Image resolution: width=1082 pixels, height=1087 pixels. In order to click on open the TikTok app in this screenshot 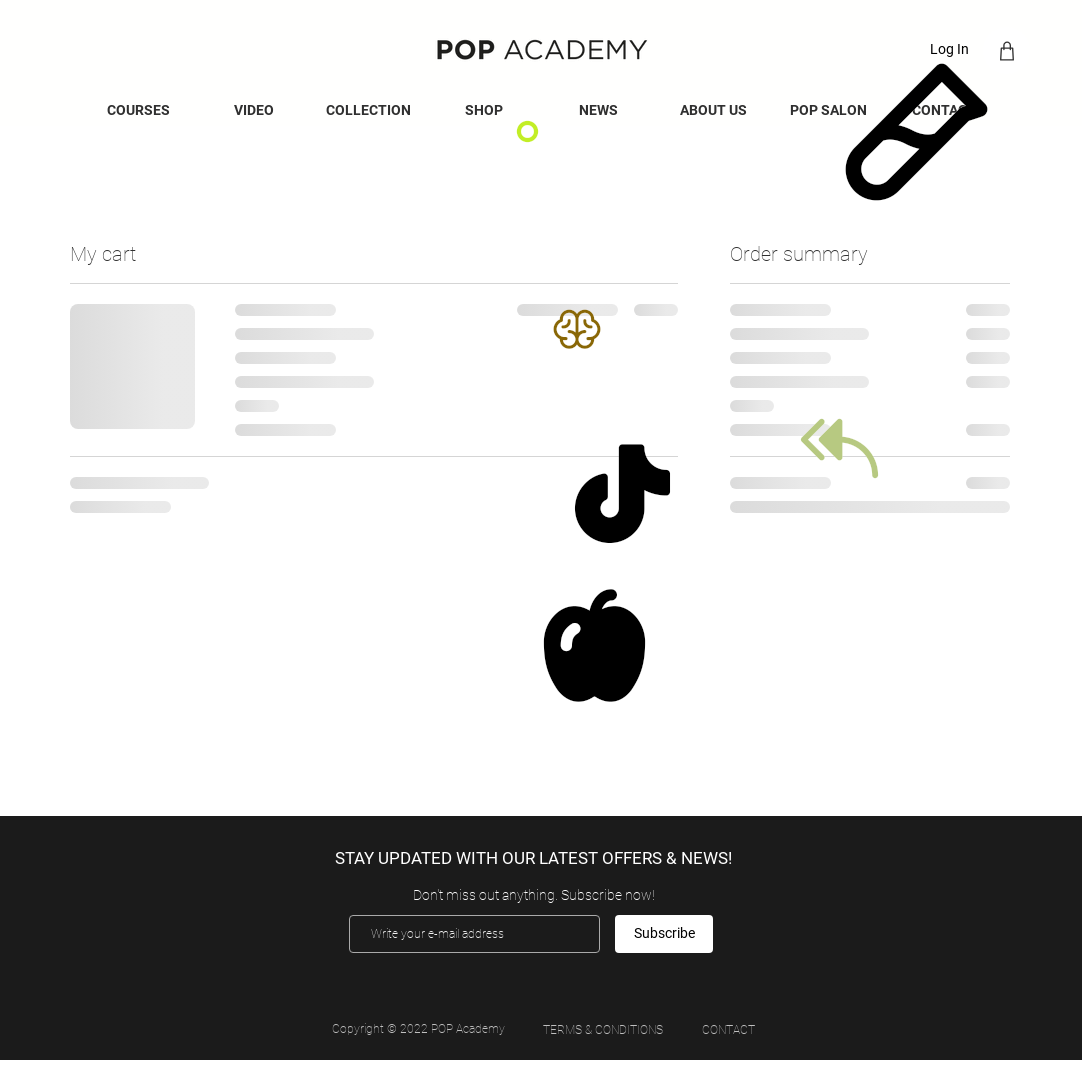, I will do `click(622, 495)`.